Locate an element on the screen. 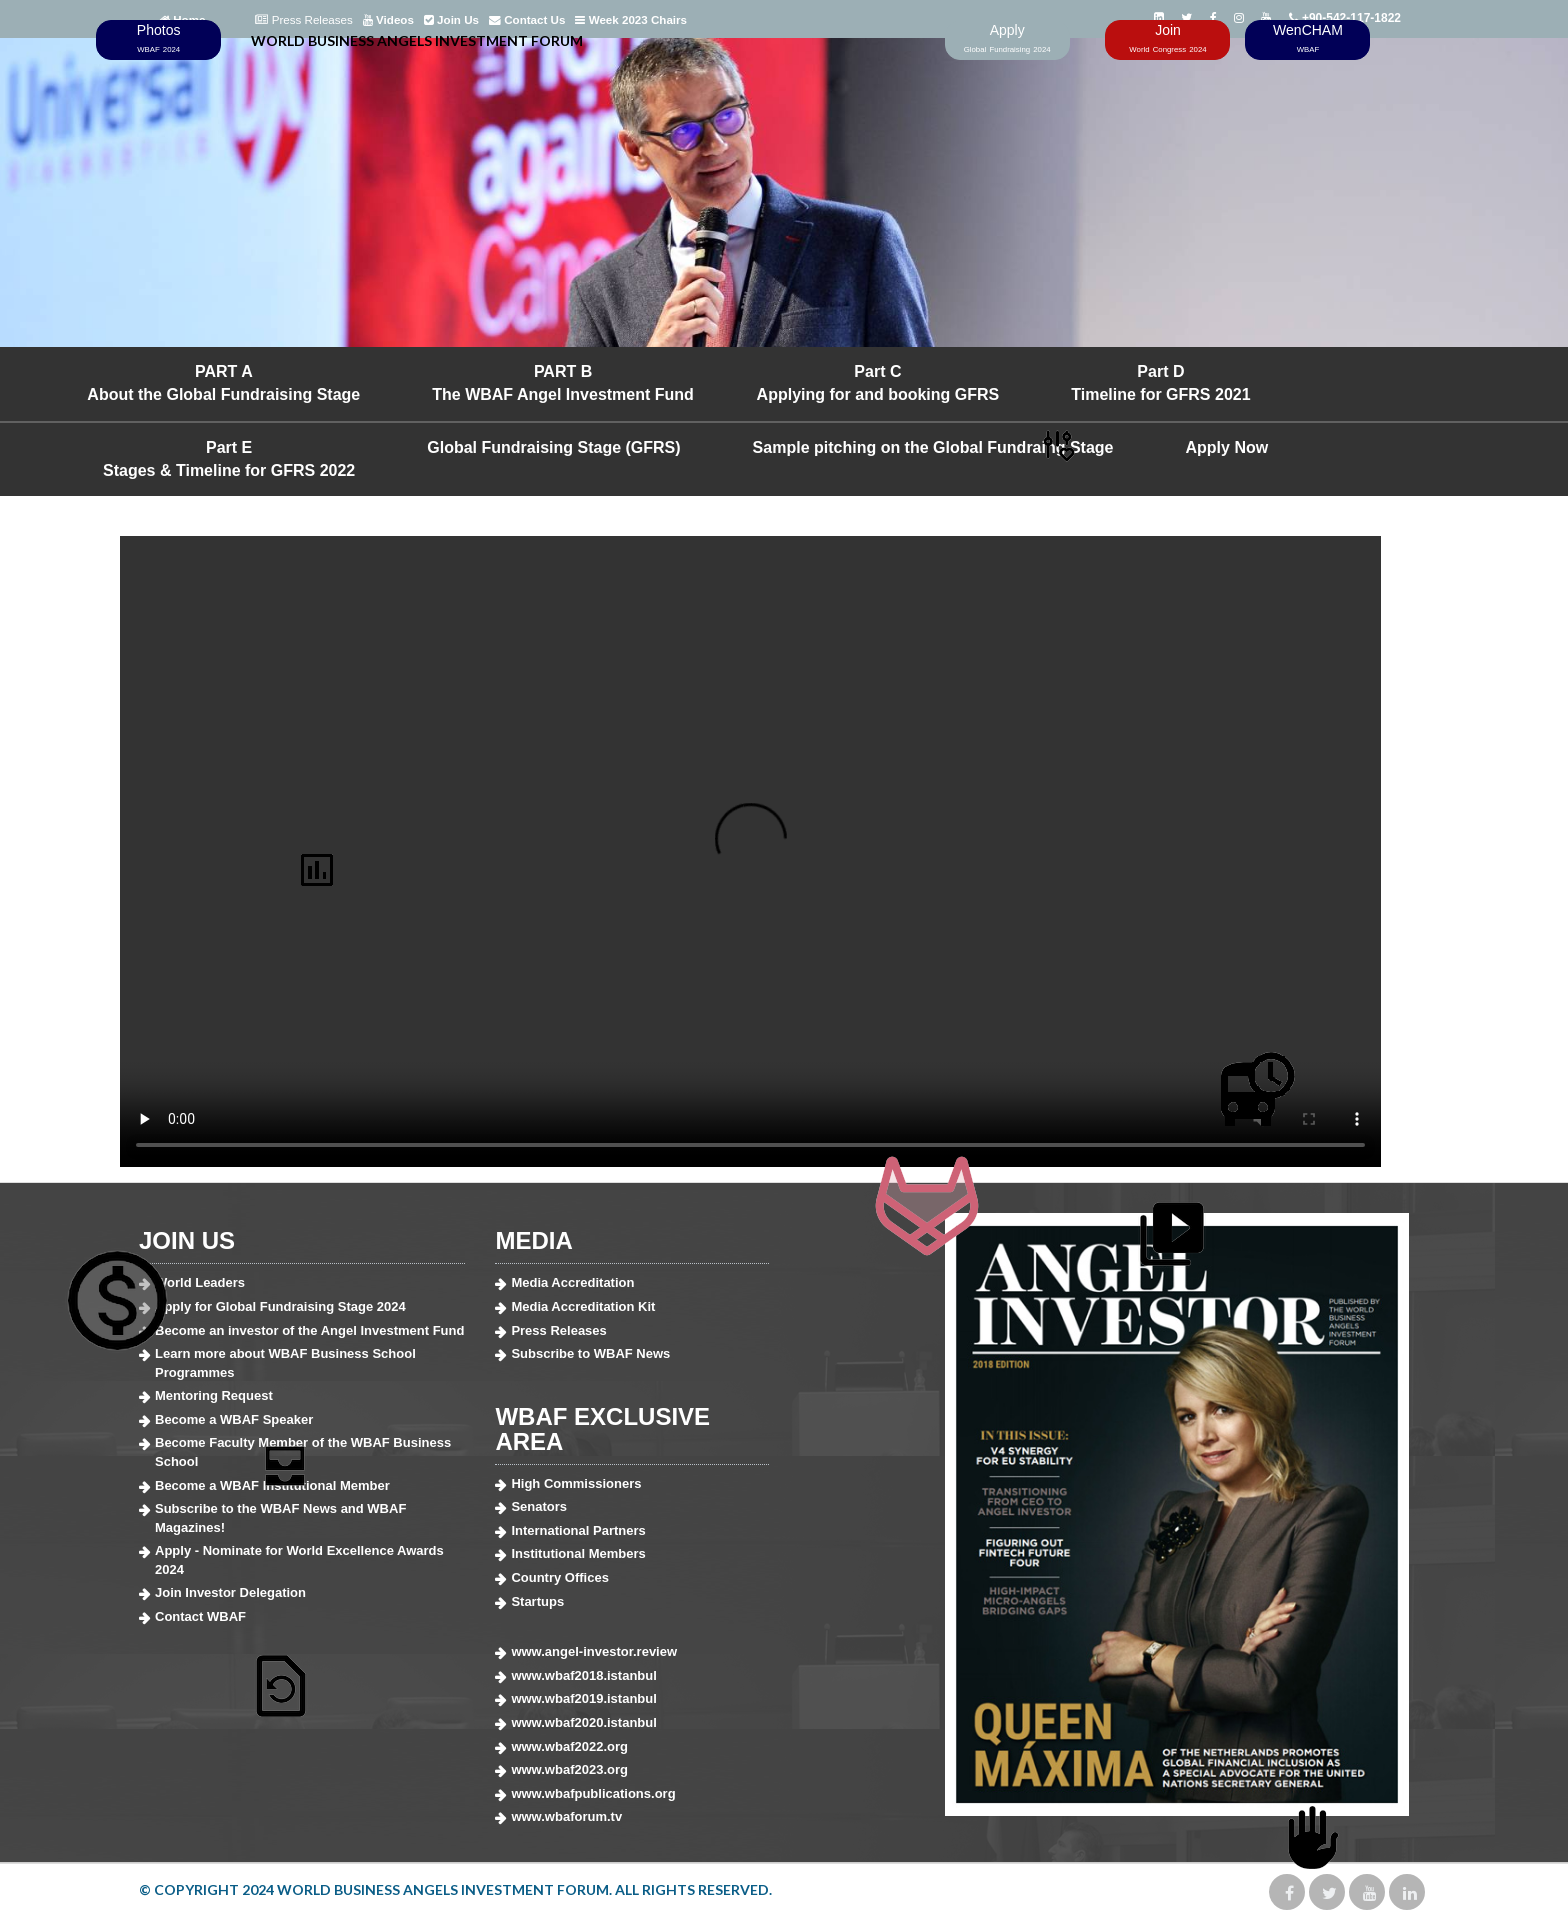 The image size is (1568, 1920). customize favorite or liked item settings is located at coordinates (1057, 444).